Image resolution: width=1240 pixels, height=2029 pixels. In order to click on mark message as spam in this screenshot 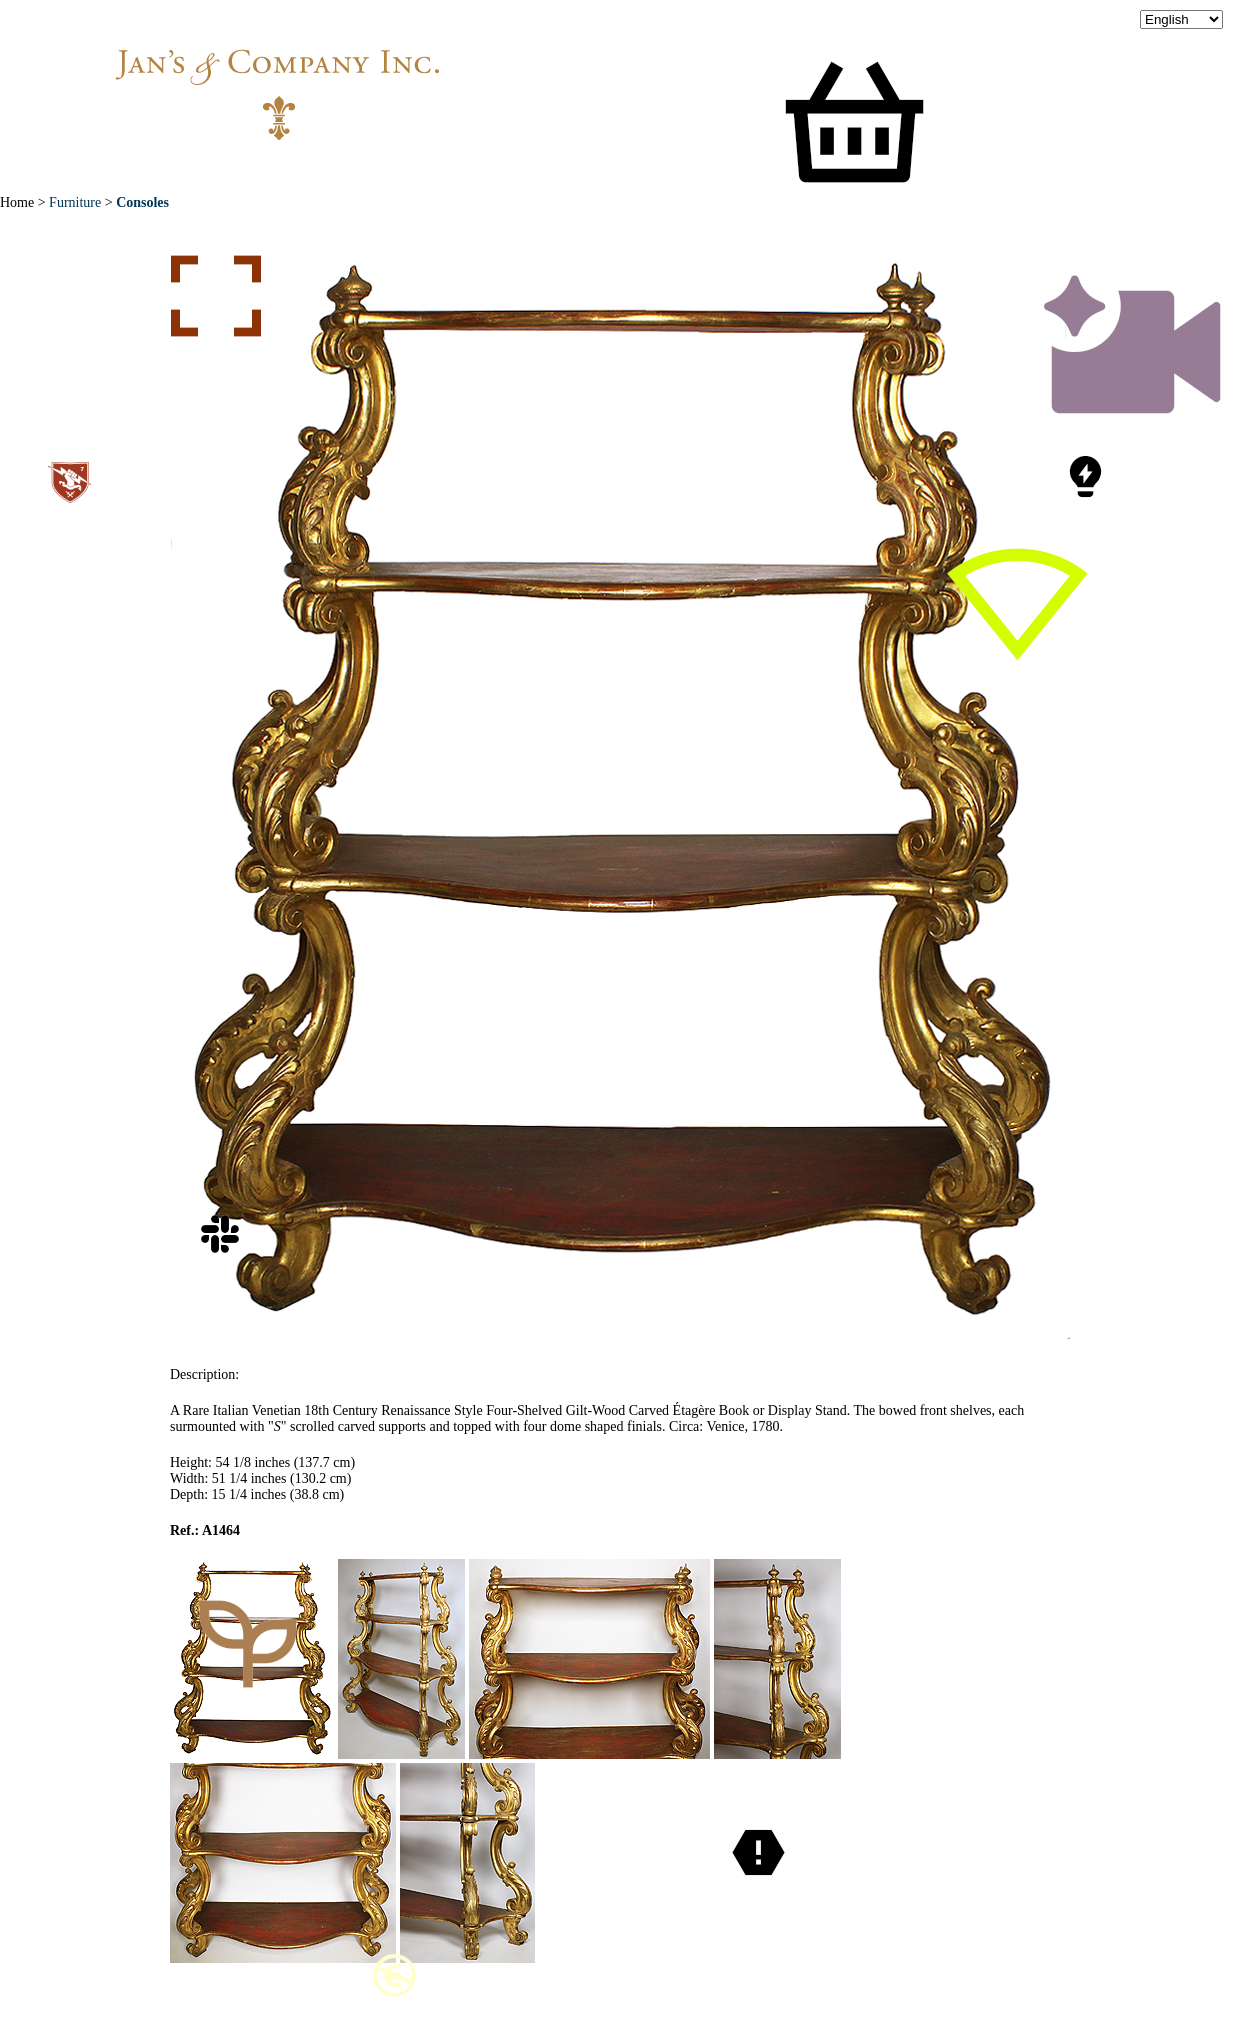, I will do `click(758, 1852)`.